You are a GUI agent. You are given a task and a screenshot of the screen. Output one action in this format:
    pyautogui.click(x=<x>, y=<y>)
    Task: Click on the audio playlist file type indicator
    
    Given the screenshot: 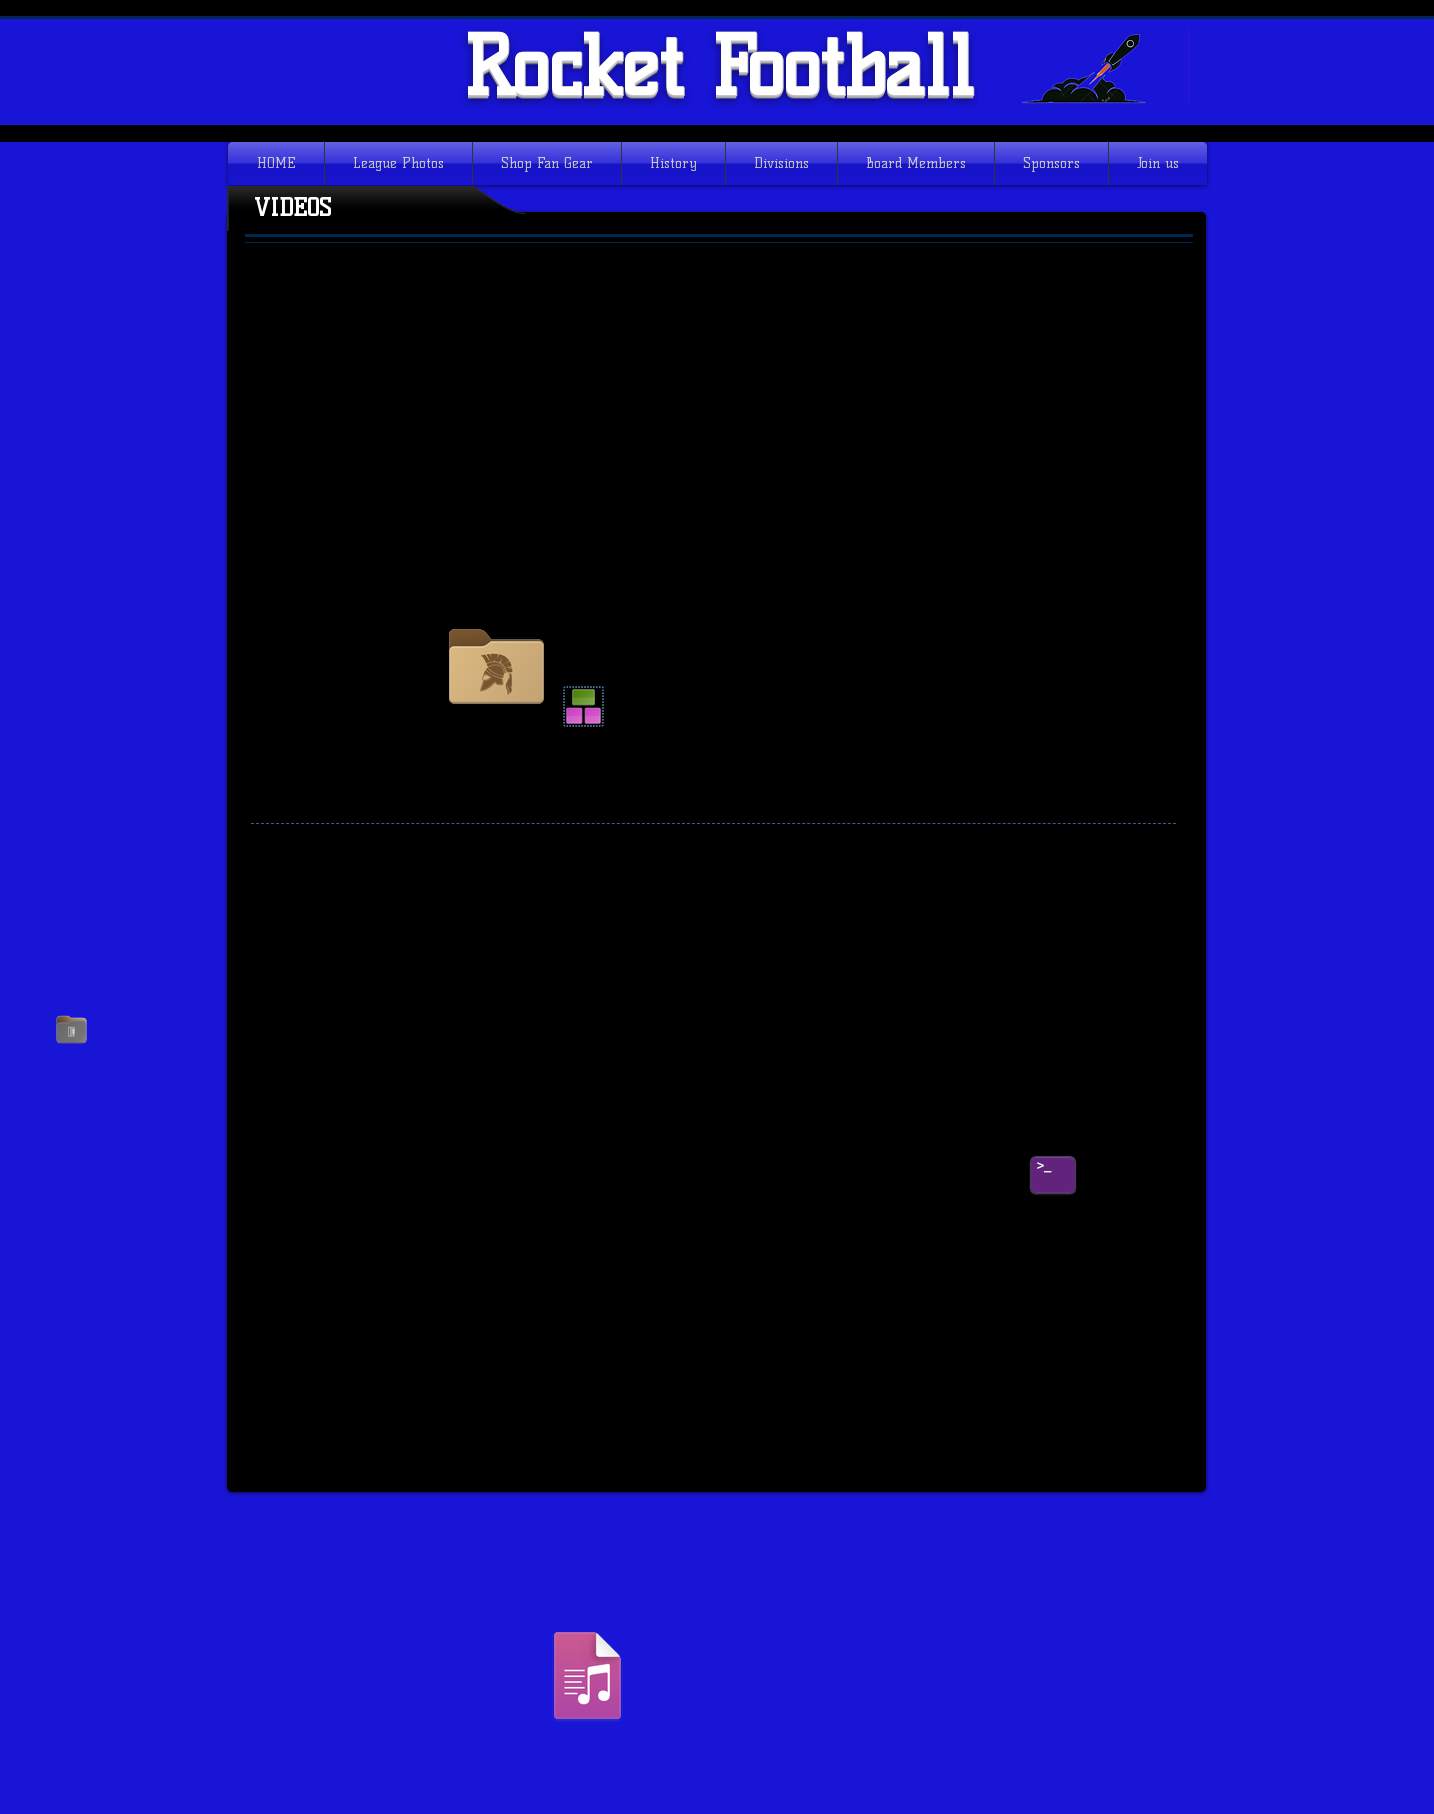 What is the action you would take?
    pyautogui.click(x=587, y=1675)
    